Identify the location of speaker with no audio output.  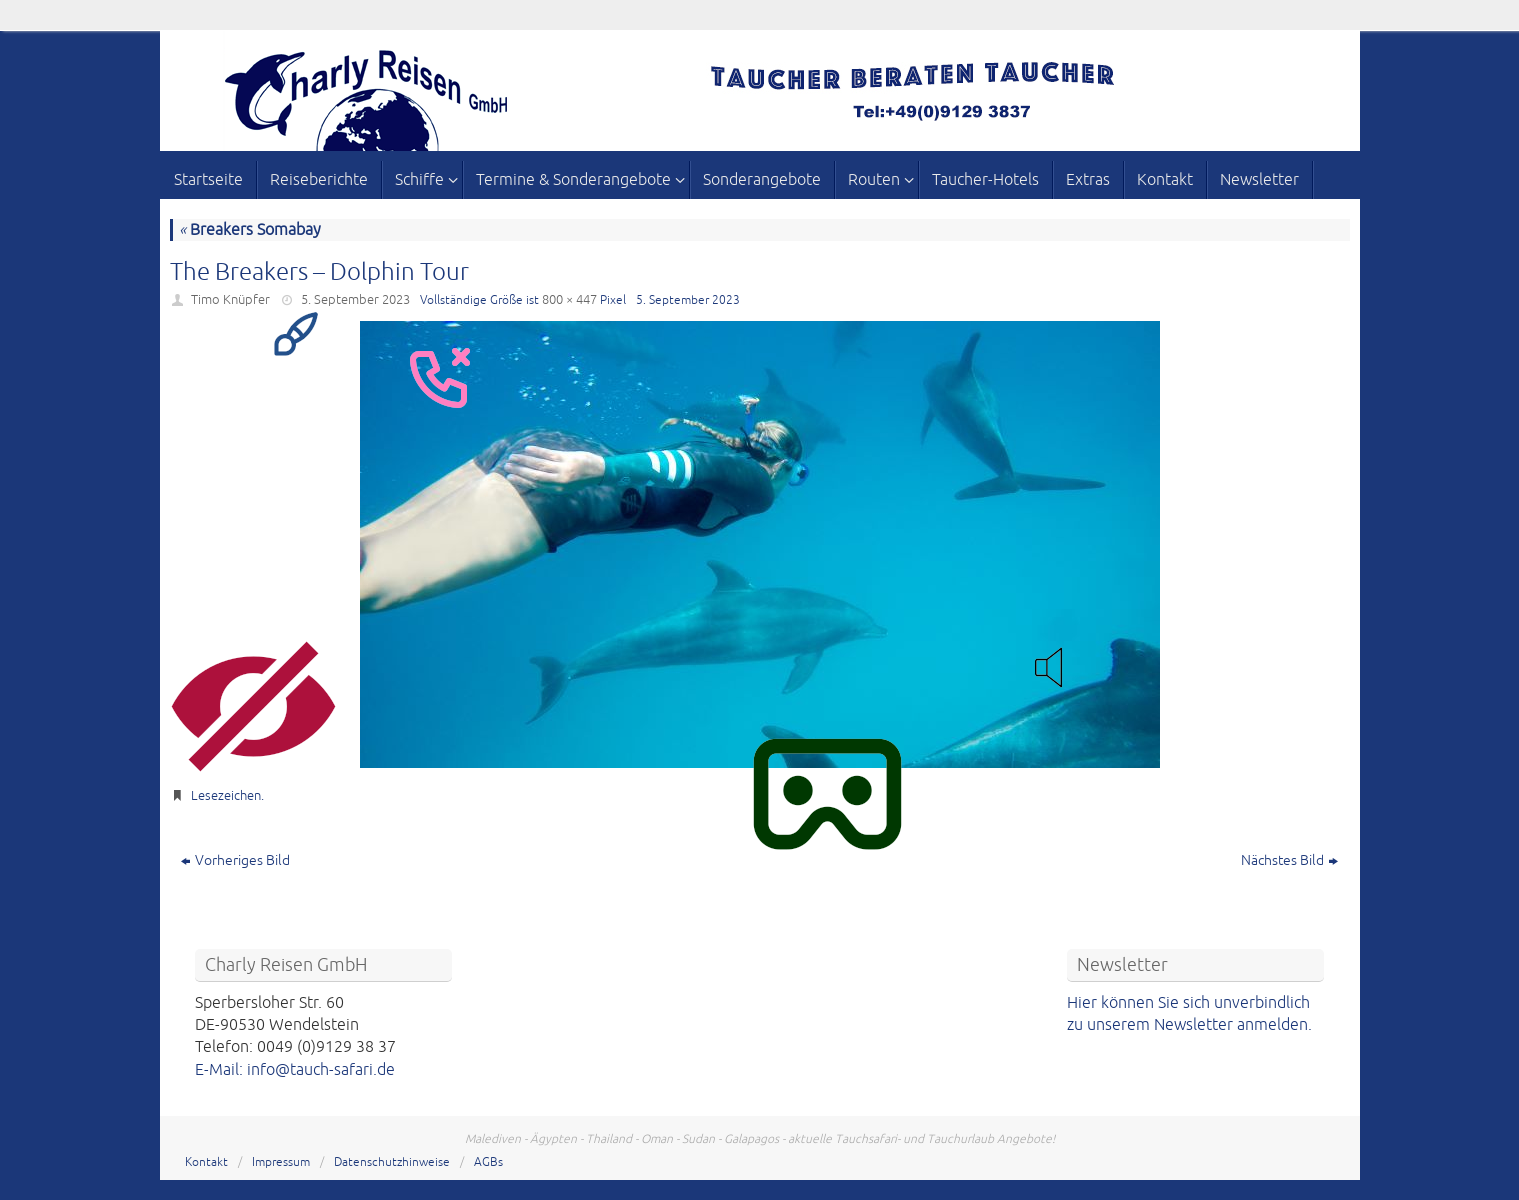
(1056, 667).